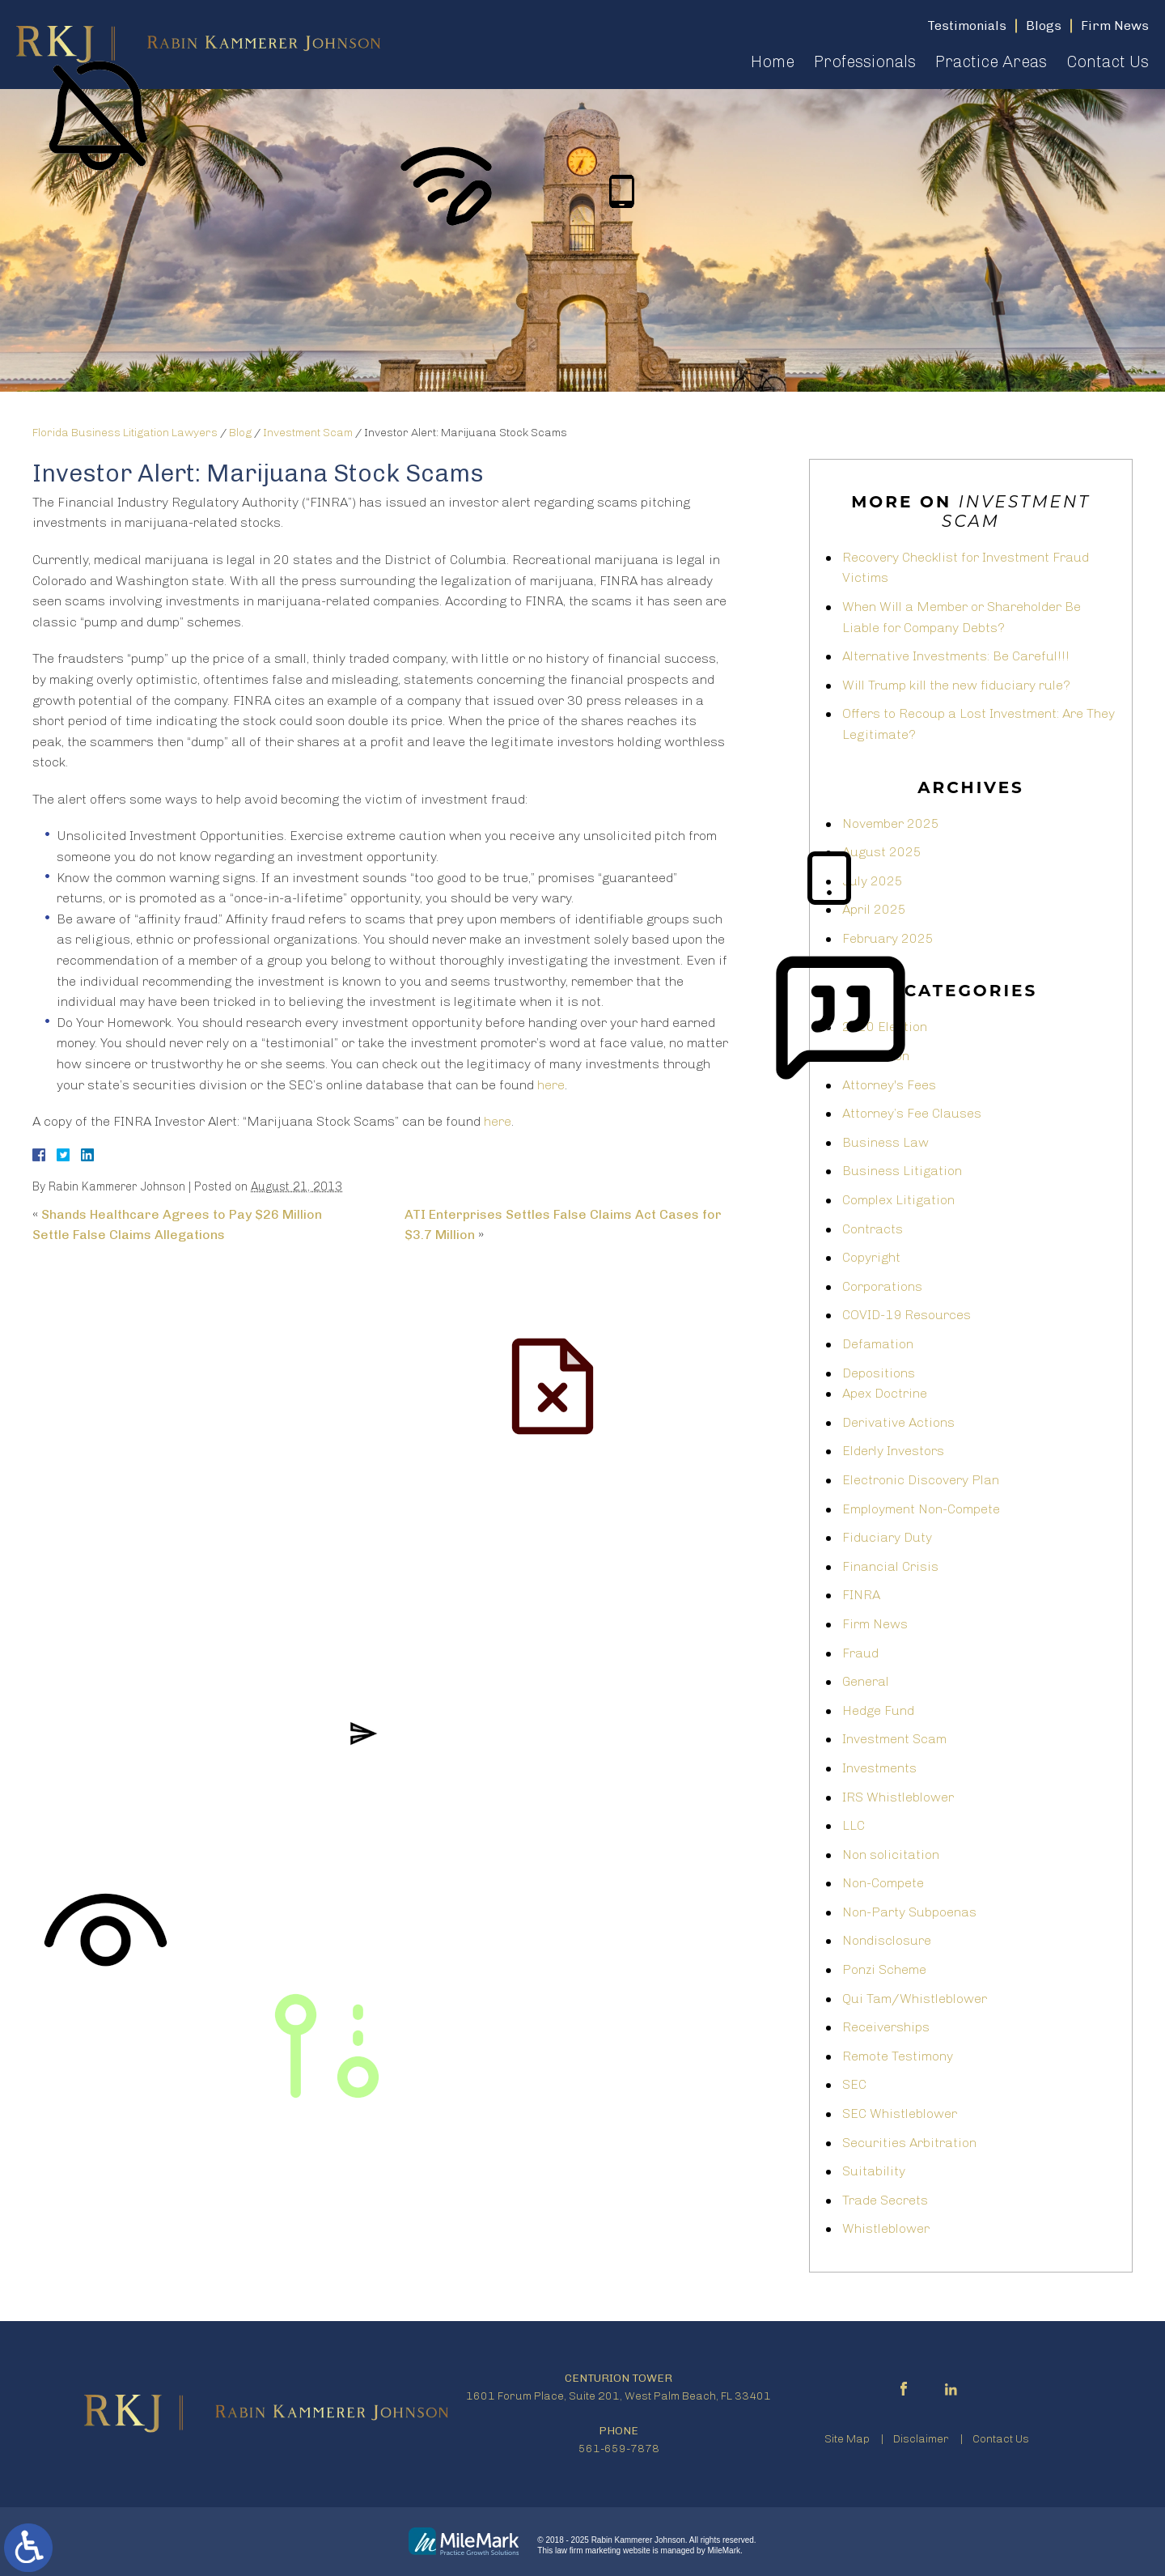 Image resolution: width=1165 pixels, height=2576 pixels. What do you see at coordinates (100, 116) in the screenshot?
I see `mute notifications` at bounding box center [100, 116].